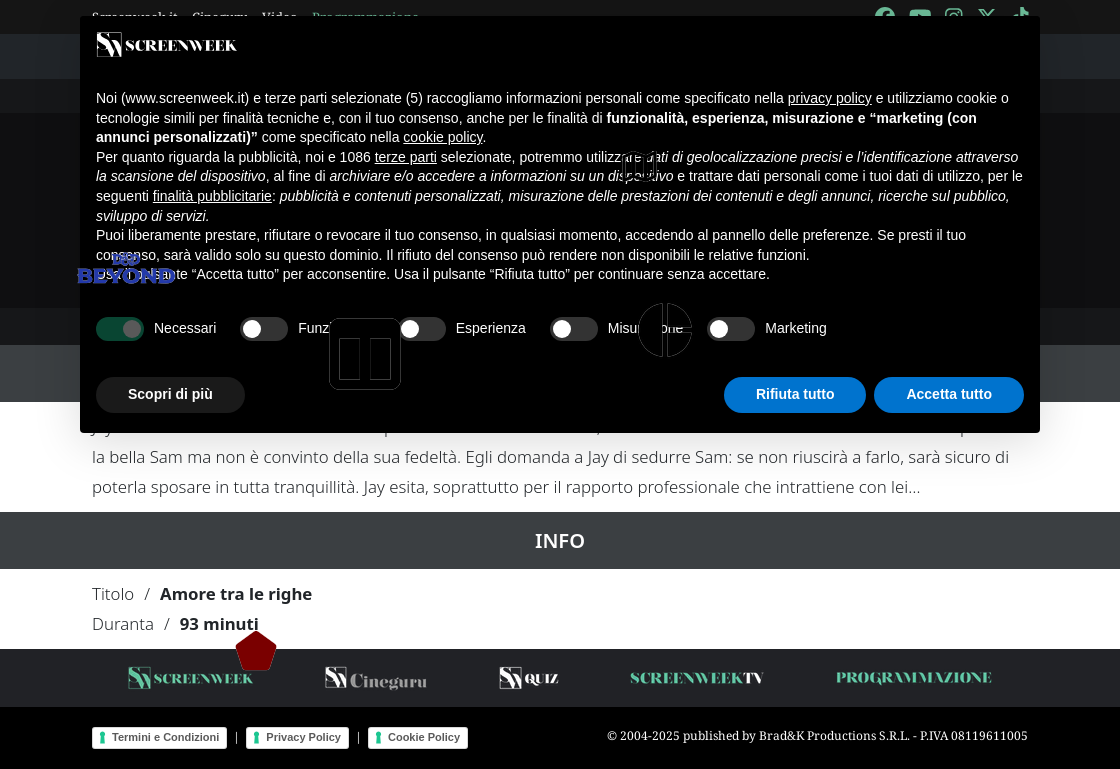 Image resolution: width=1120 pixels, height=769 pixels. I want to click on view map or navigation, so click(639, 166).